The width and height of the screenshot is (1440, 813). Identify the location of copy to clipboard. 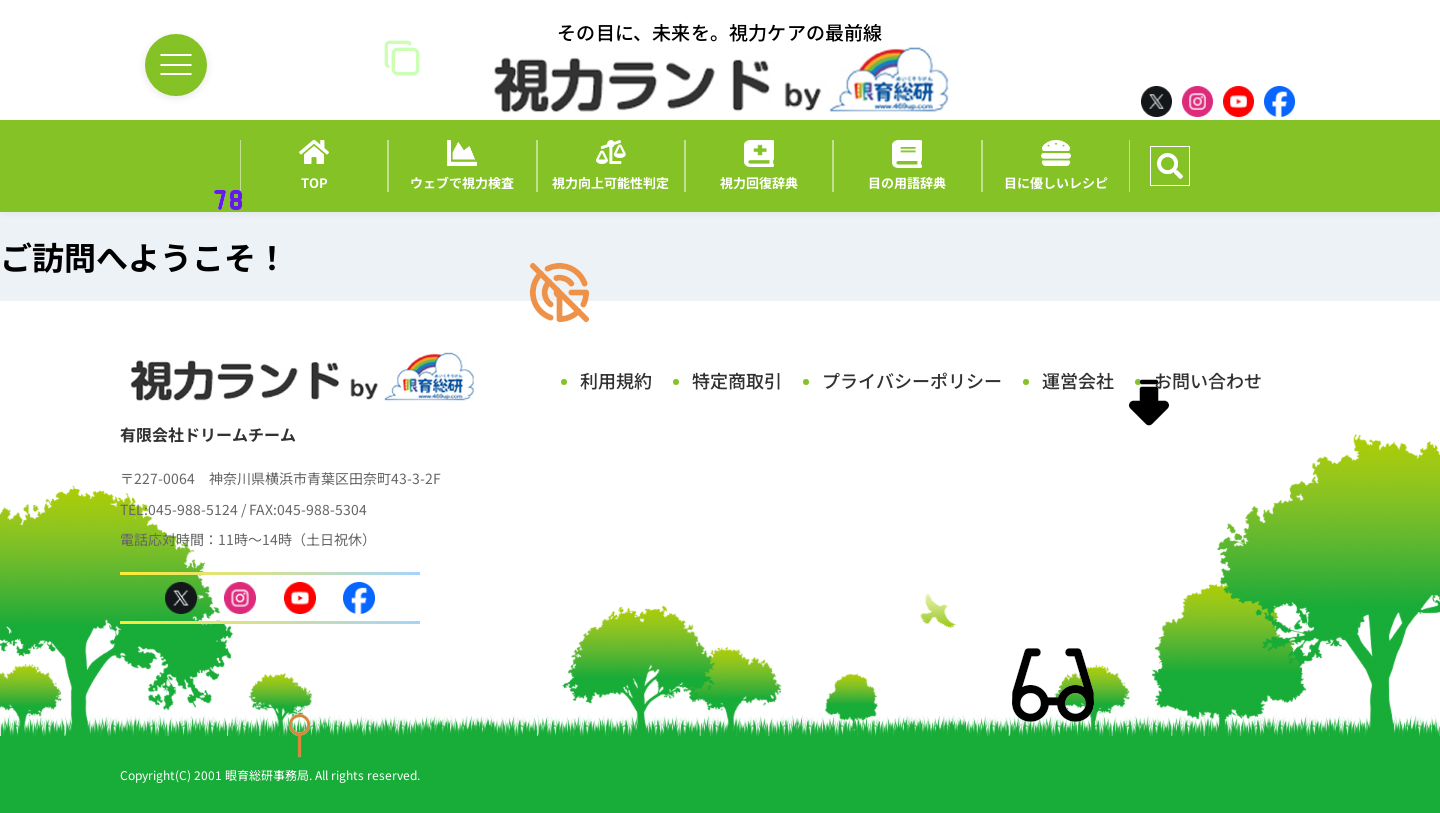
(402, 58).